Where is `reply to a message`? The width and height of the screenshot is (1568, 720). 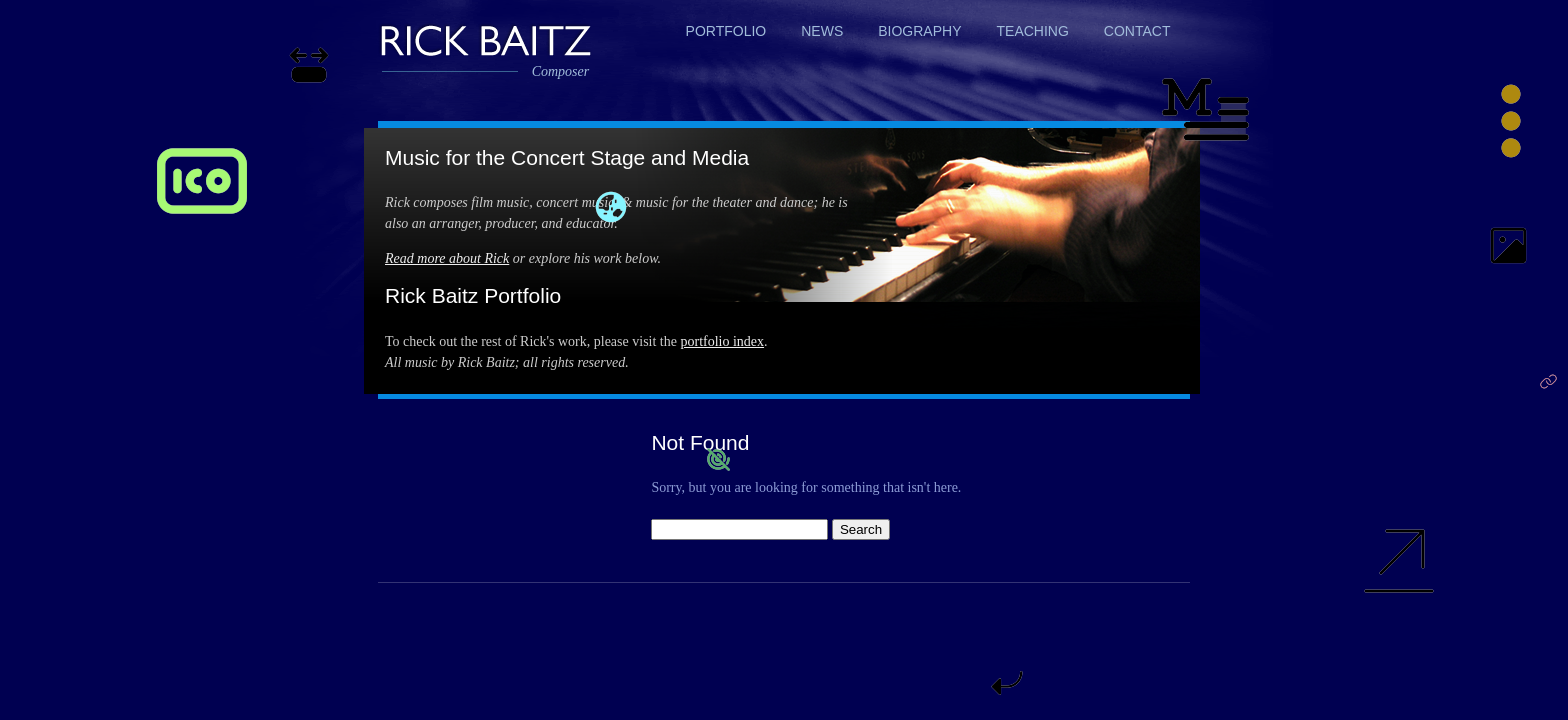 reply to a message is located at coordinates (1007, 683).